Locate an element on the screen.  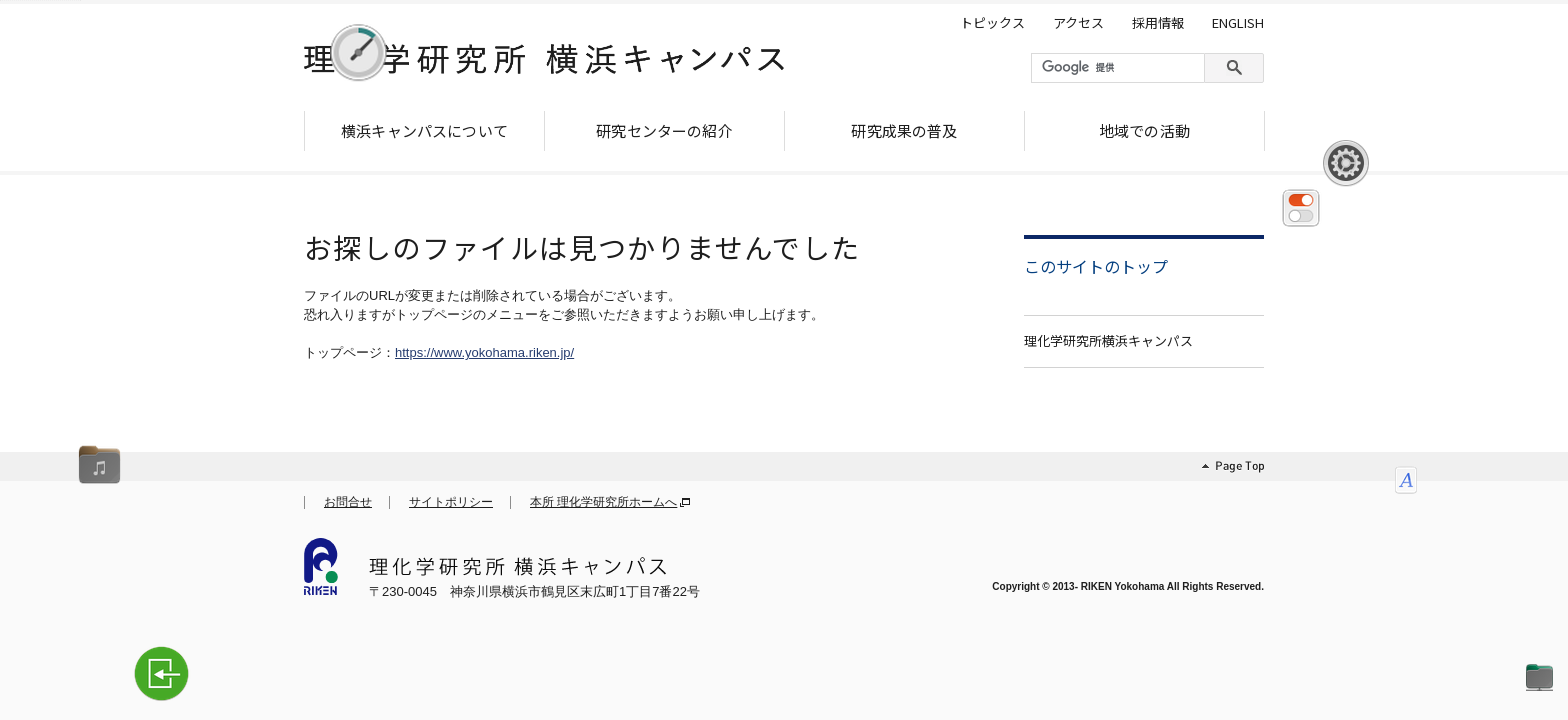
access a remote or network folder is located at coordinates (1539, 677).